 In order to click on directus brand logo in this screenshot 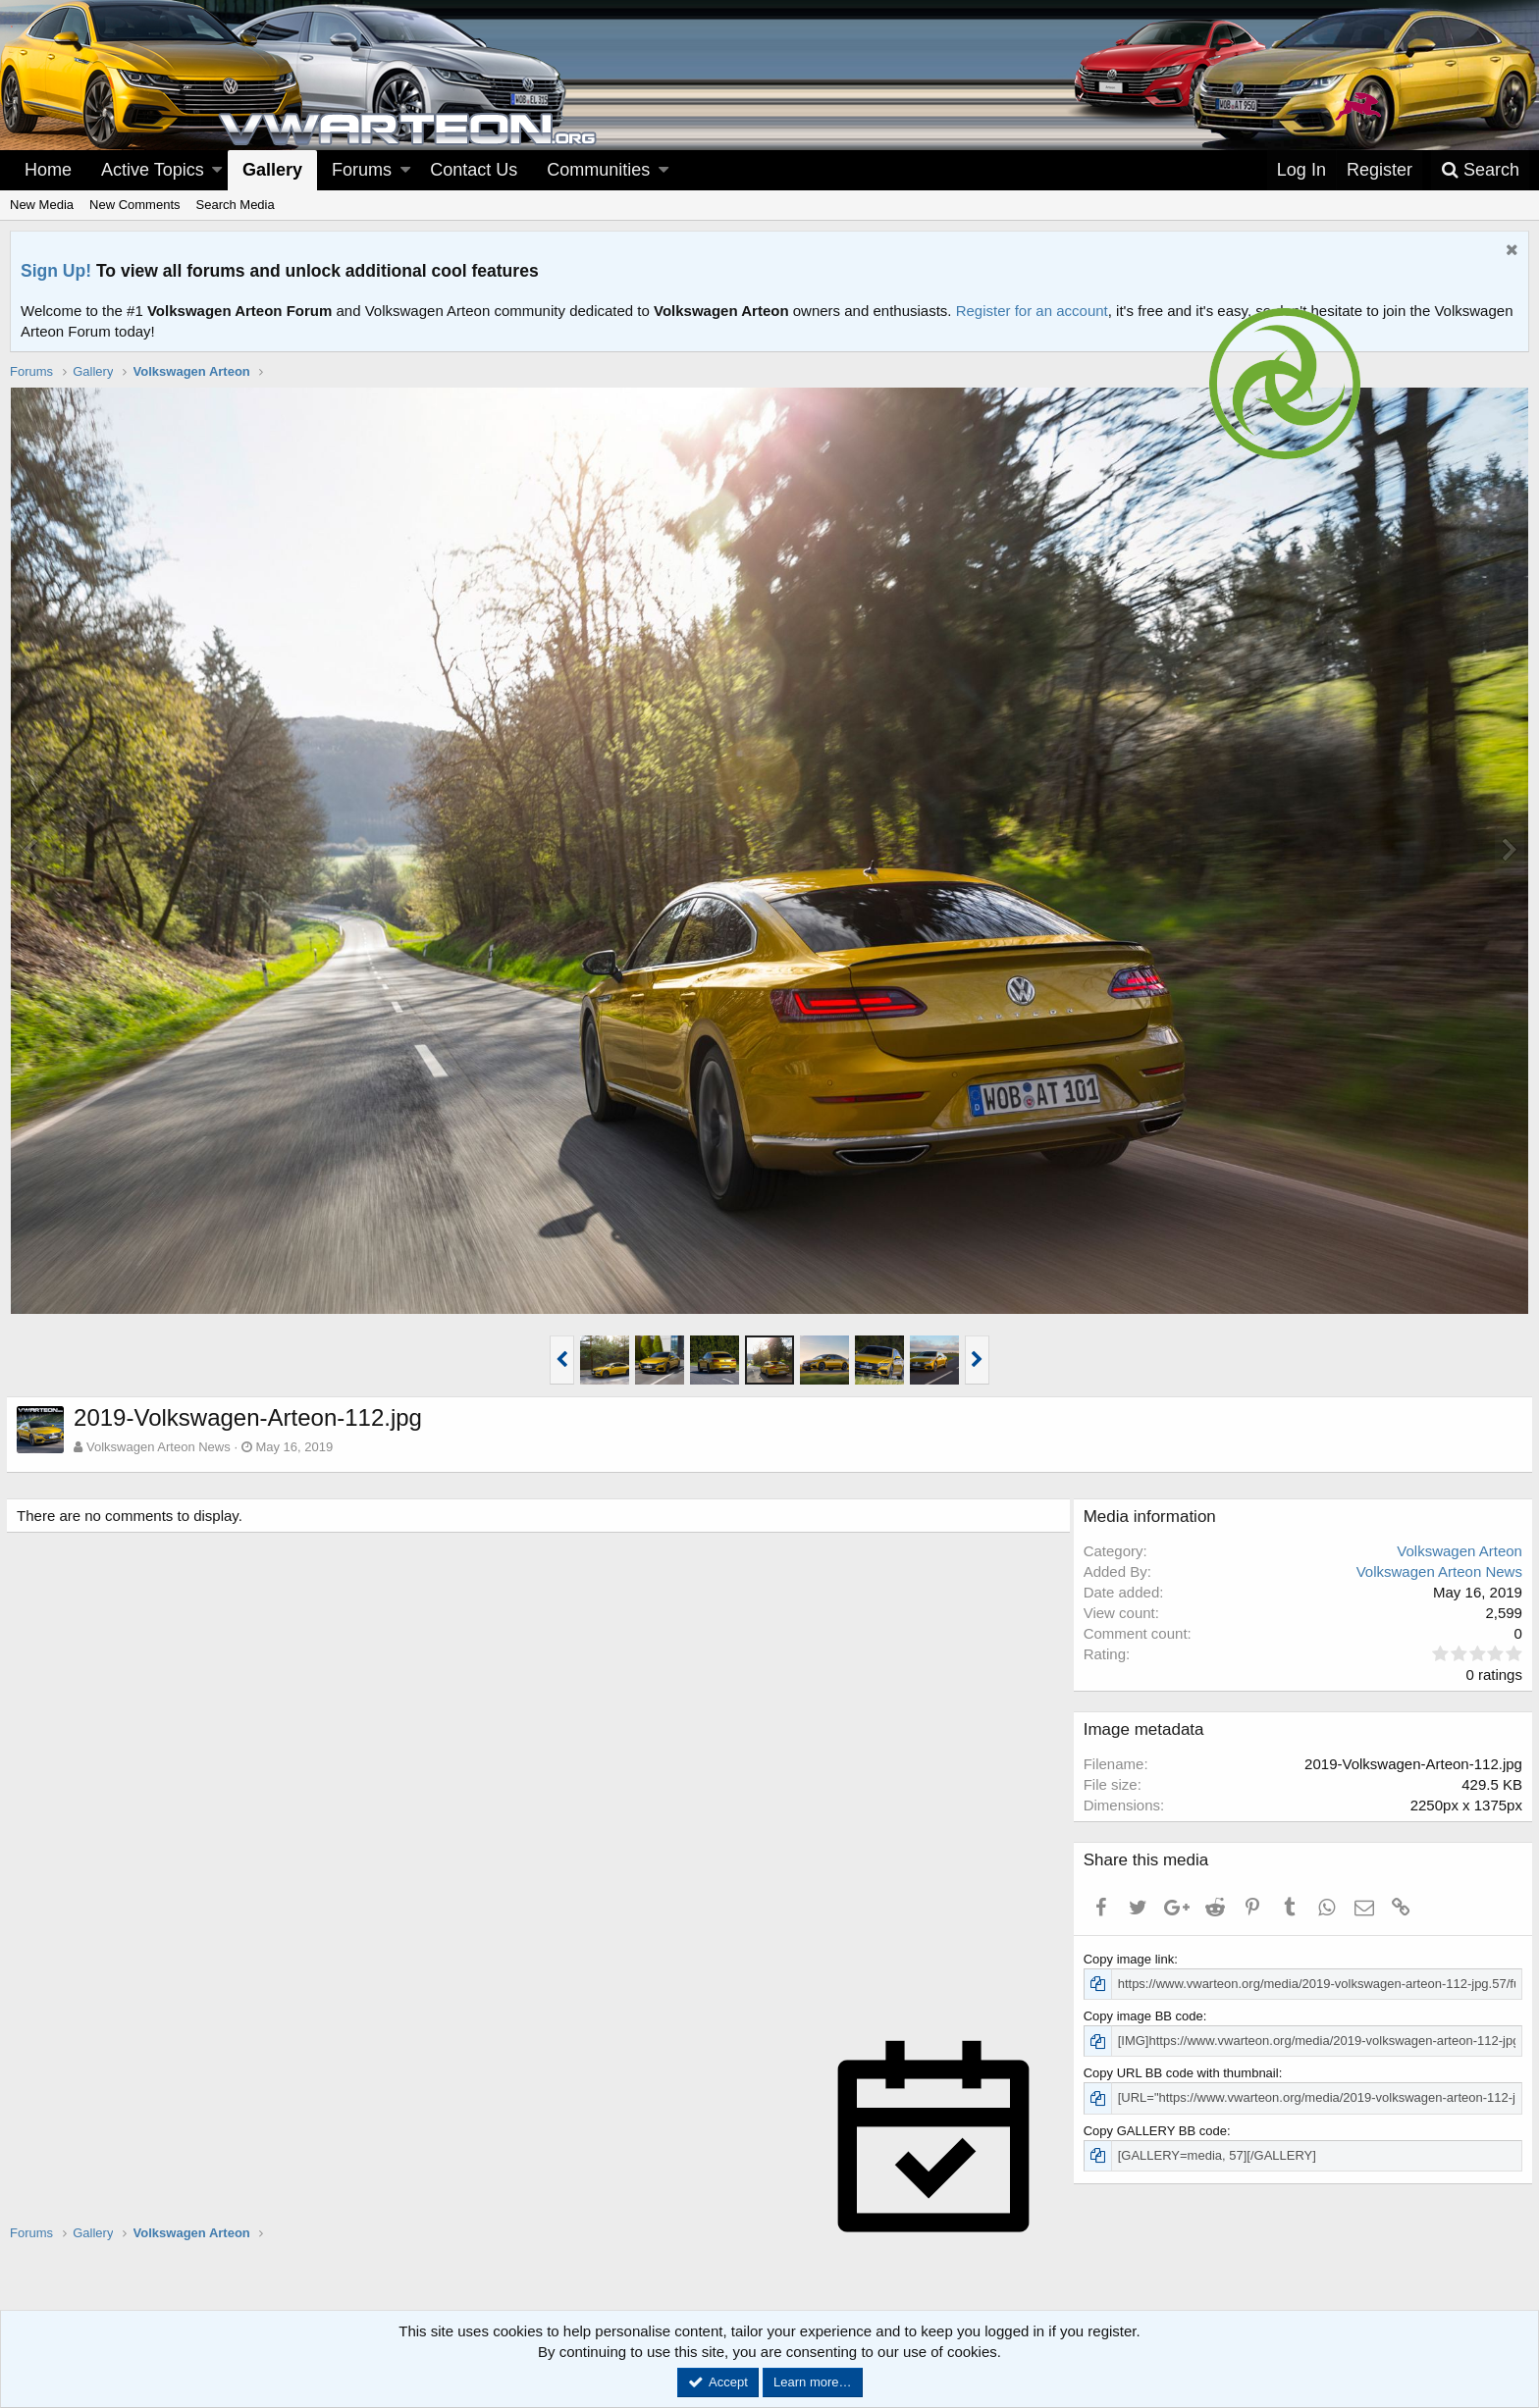, I will do `click(1357, 106)`.